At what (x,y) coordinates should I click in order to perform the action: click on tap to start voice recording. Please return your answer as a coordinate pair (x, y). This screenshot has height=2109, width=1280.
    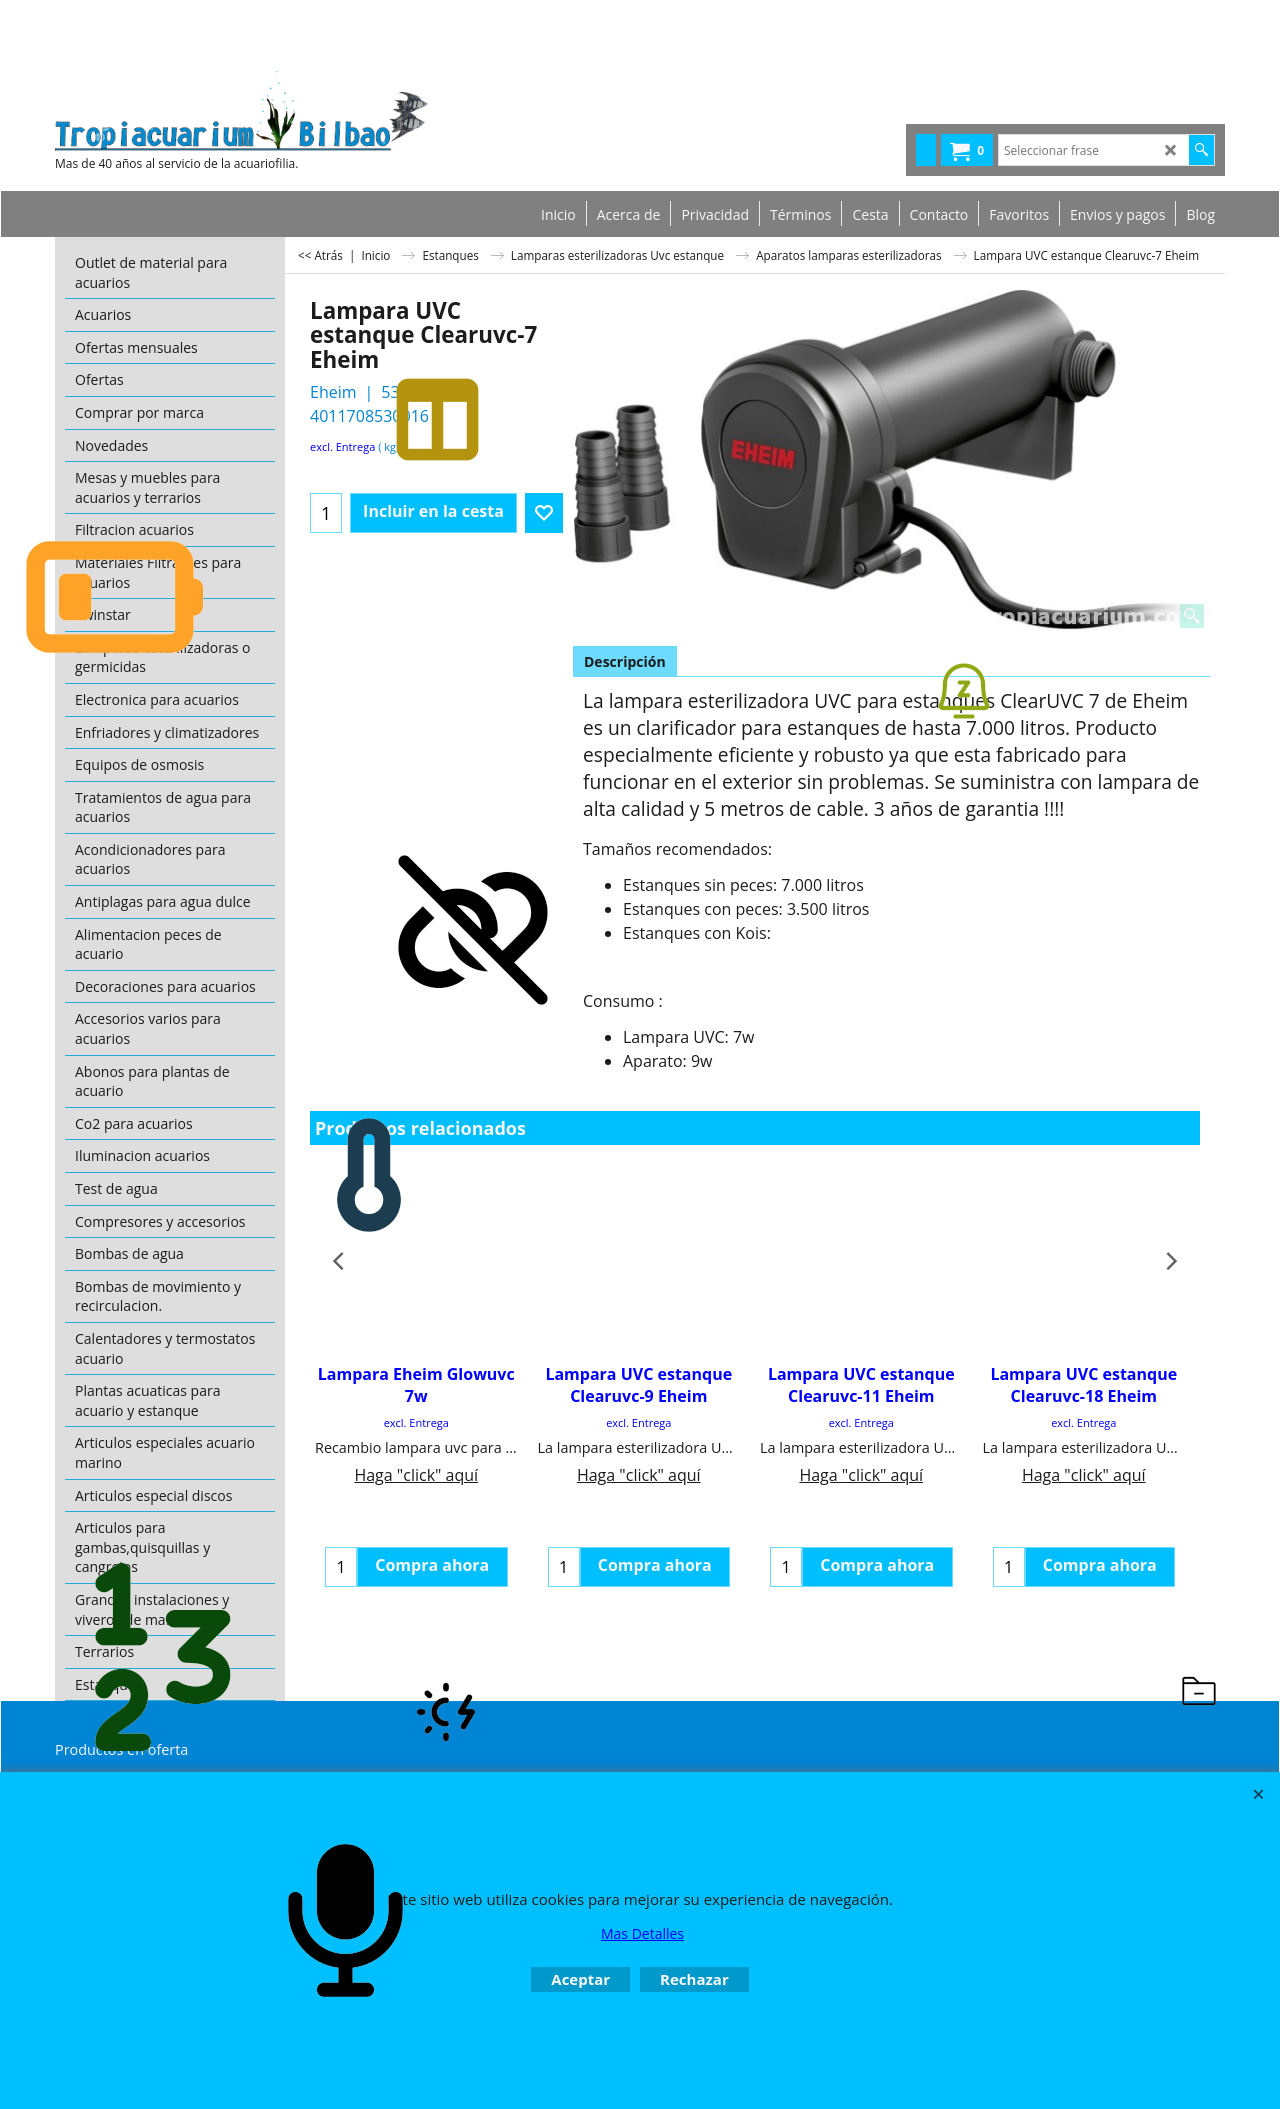
    Looking at the image, I should click on (345, 1920).